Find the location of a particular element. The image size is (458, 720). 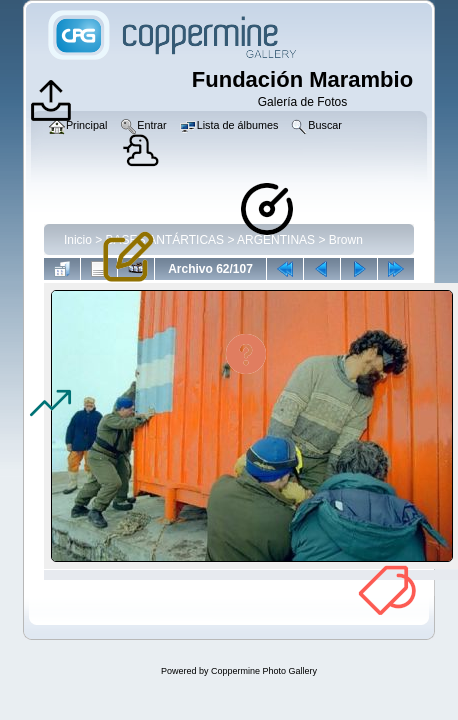

edit this item is located at coordinates (128, 256).